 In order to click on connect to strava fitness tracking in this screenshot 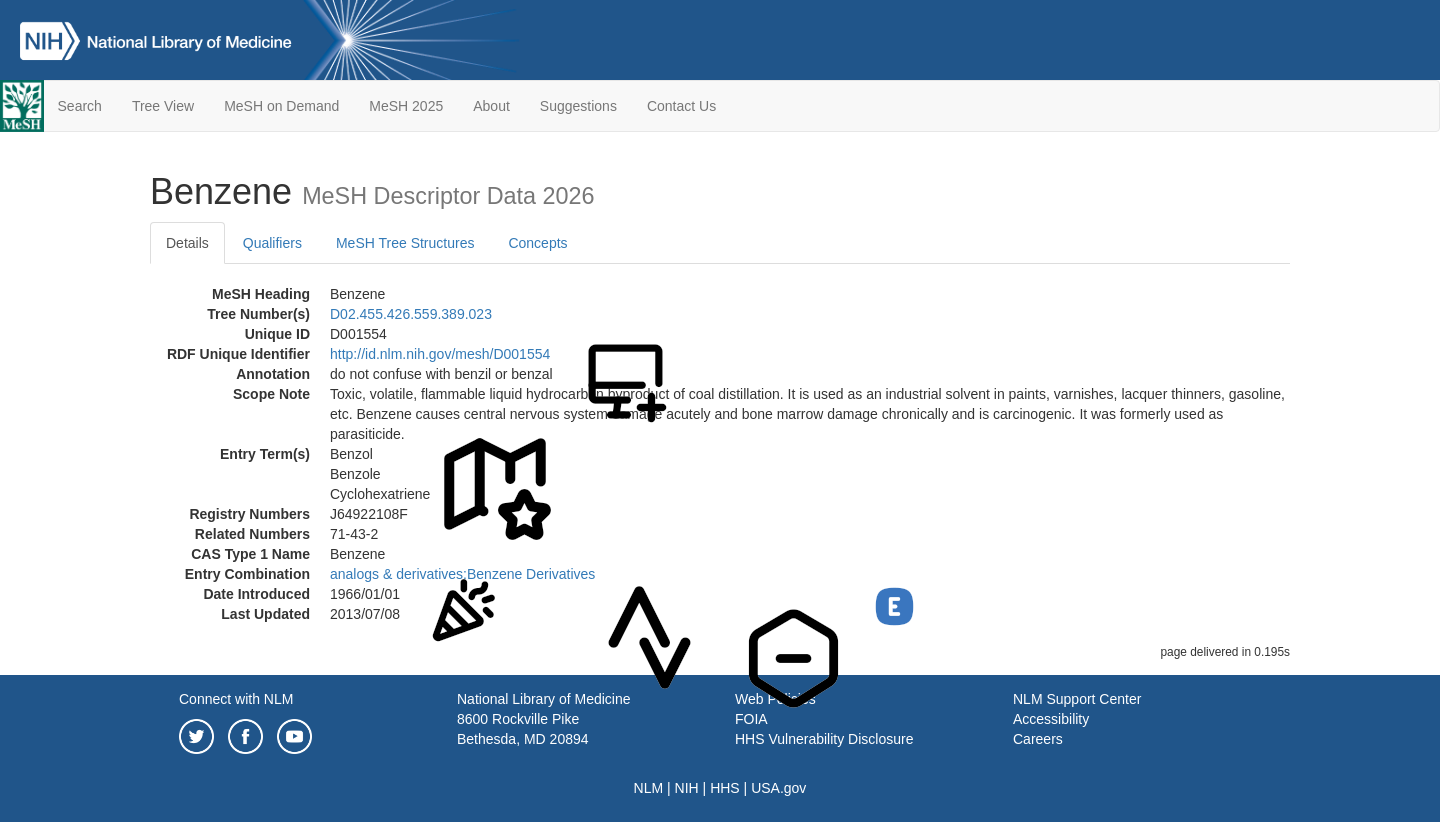, I will do `click(649, 637)`.